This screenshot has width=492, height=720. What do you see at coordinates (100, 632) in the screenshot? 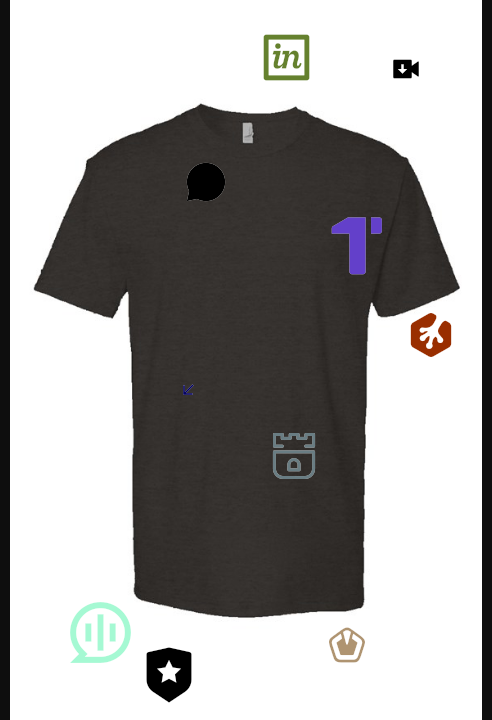
I see `start a voice message or audio chat` at bounding box center [100, 632].